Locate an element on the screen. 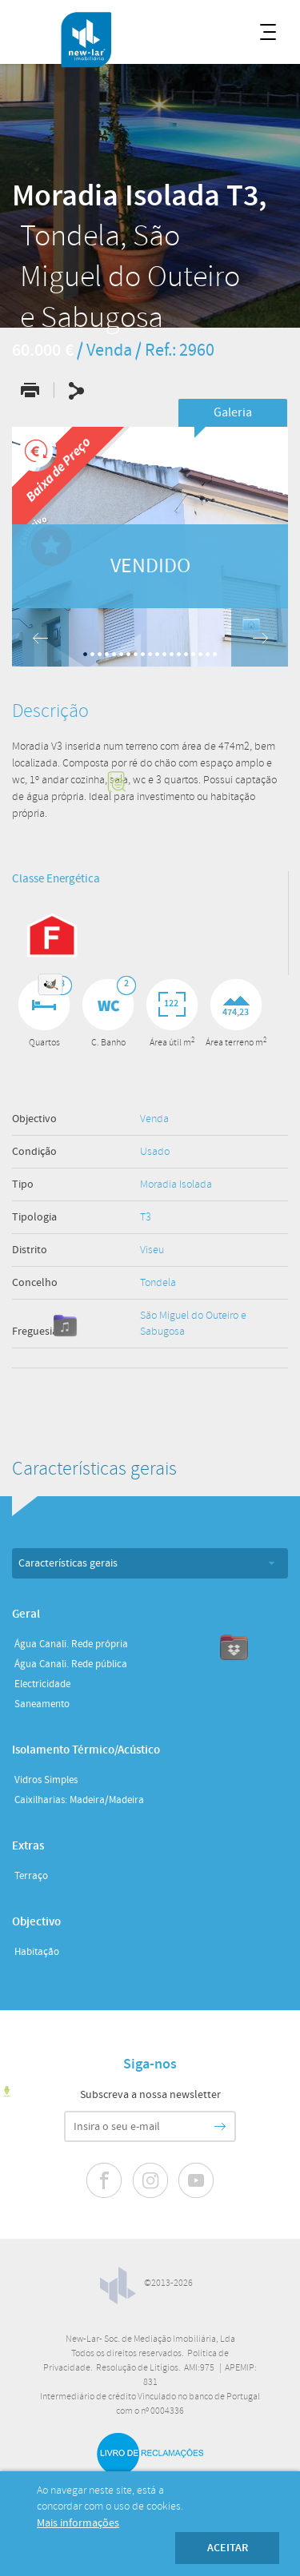 The image size is (300, 2576). open a GIMP project file is located at coordinates (50, 984).